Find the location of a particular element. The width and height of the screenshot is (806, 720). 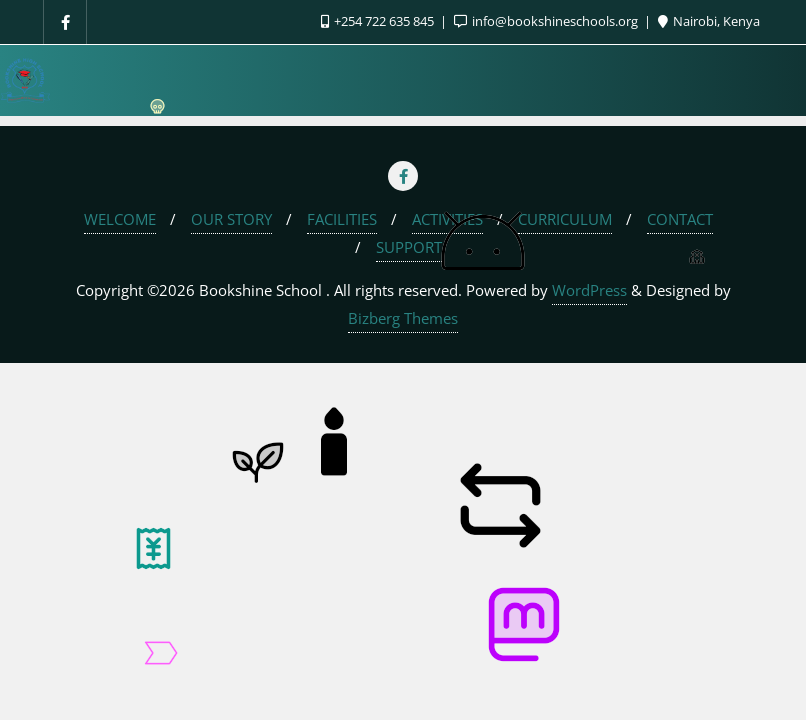

apply a label or tag to an item is located at coordinates (160, 653).